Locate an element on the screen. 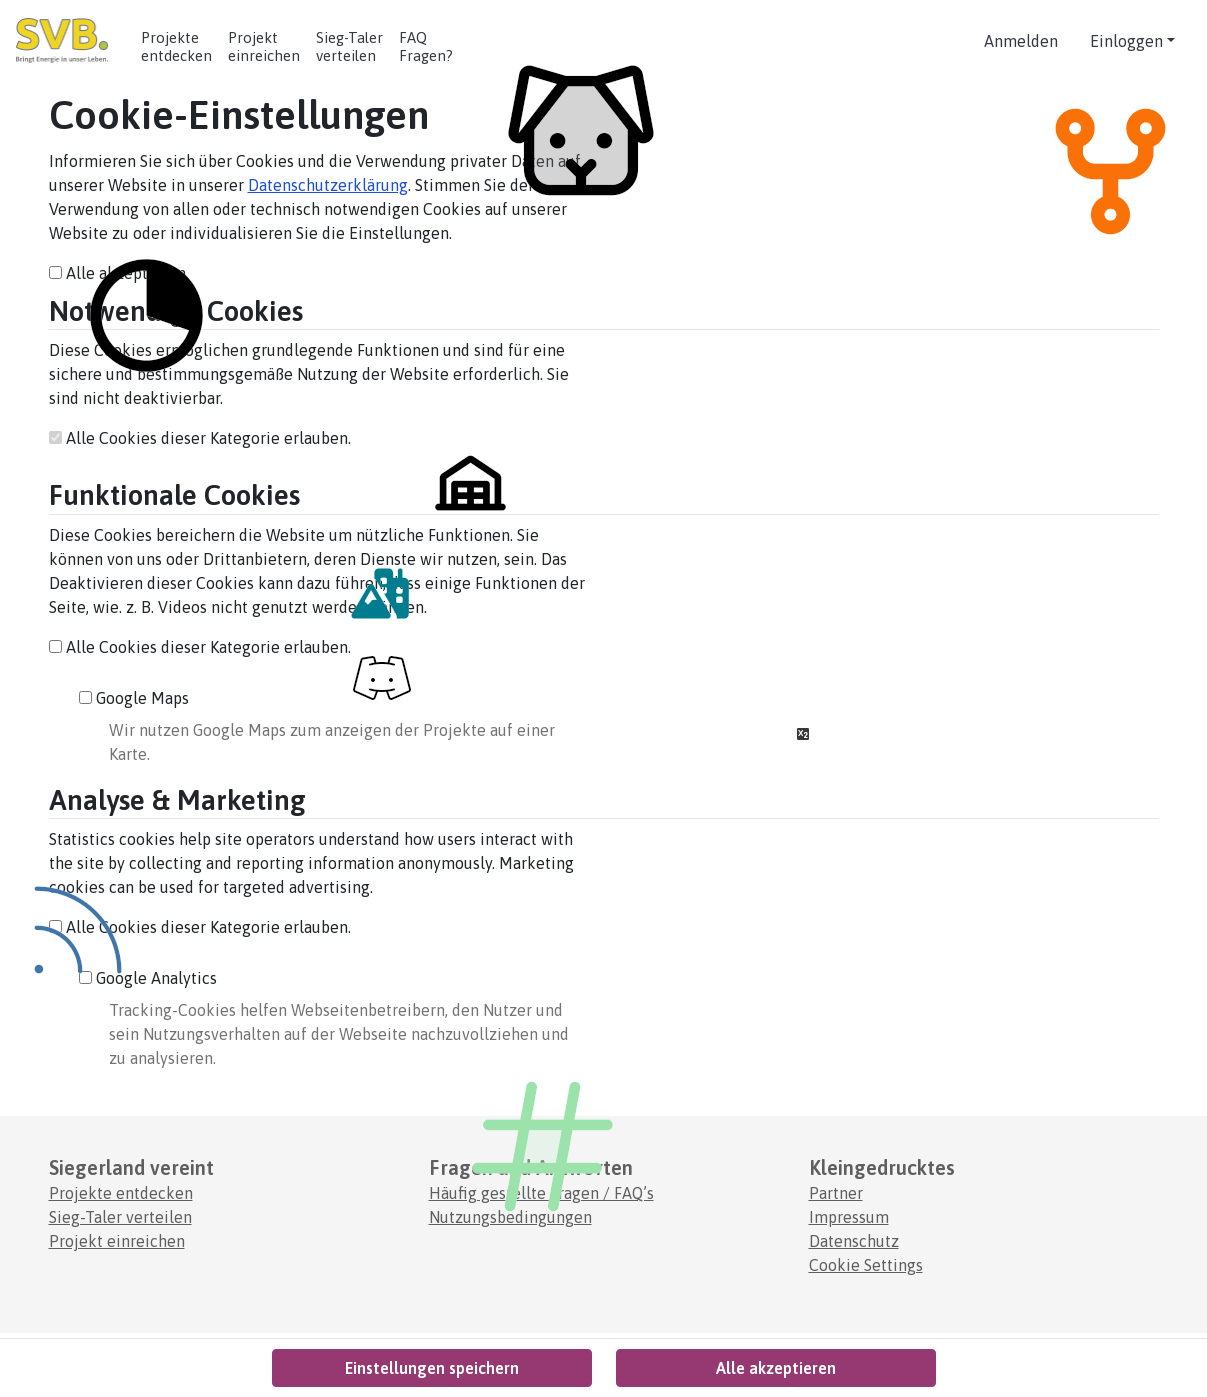  subscribe to RSS feed is located at coordinates (71, 936).